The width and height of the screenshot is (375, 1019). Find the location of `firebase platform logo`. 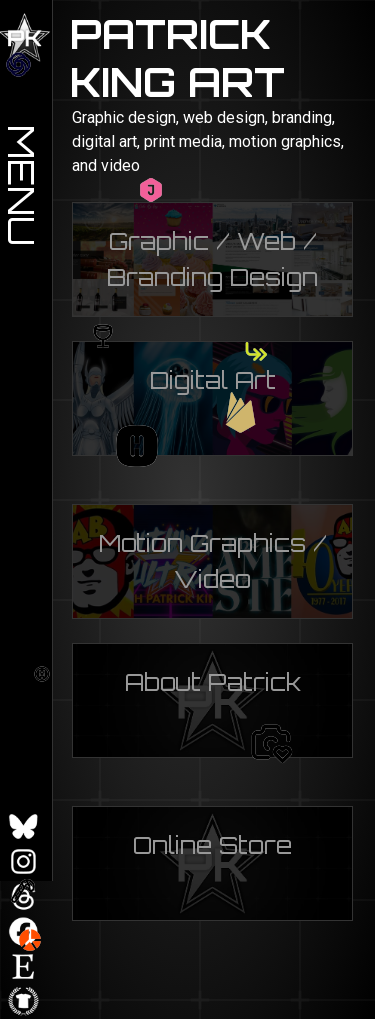

firebase platform logo is located at coordinates (240, 412).